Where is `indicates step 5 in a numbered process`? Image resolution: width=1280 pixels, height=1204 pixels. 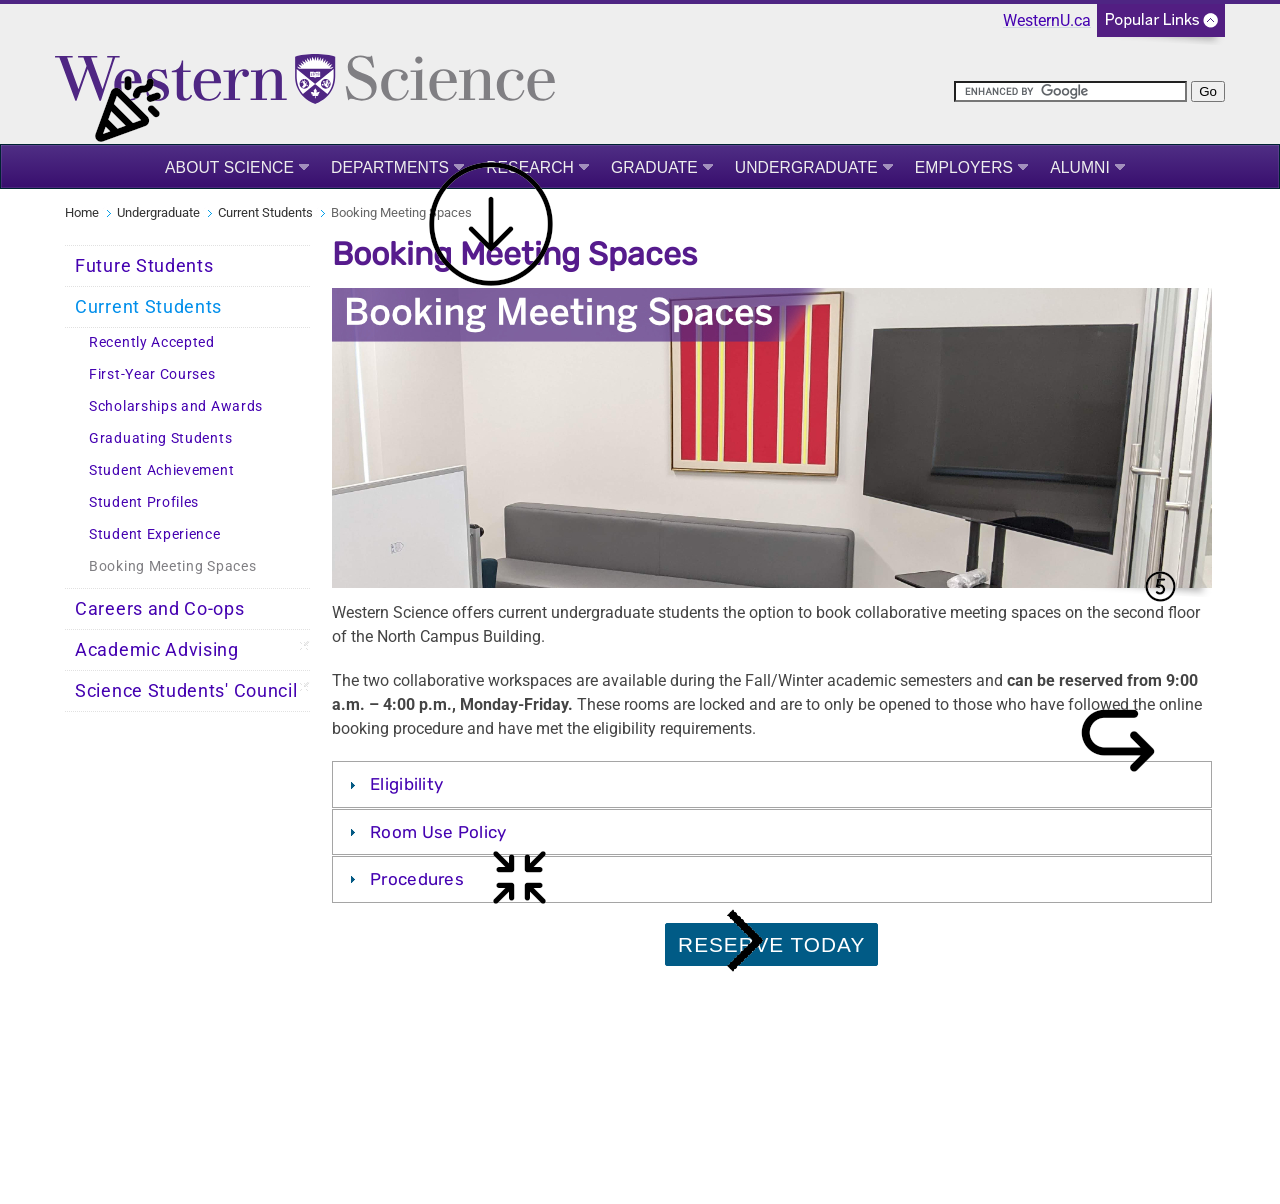
indicates step 5 in a numbered process is located at coordinates (1160, 586).